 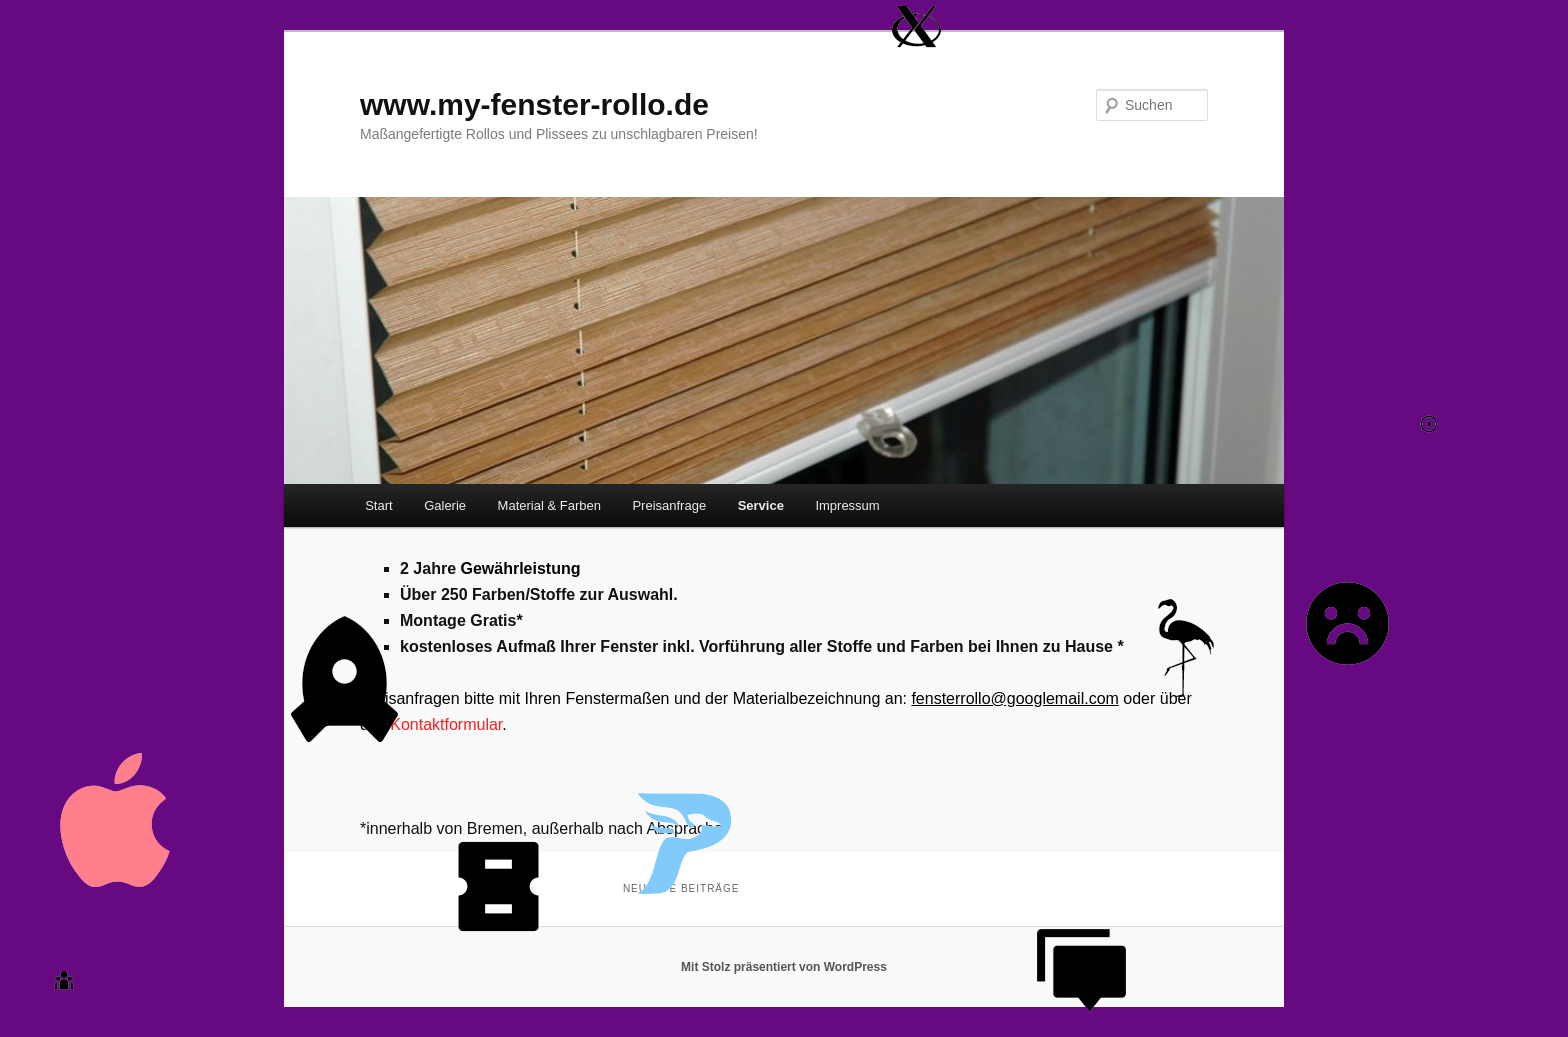 I want to click on launch or deploy an application, so click(x=344, y=677).